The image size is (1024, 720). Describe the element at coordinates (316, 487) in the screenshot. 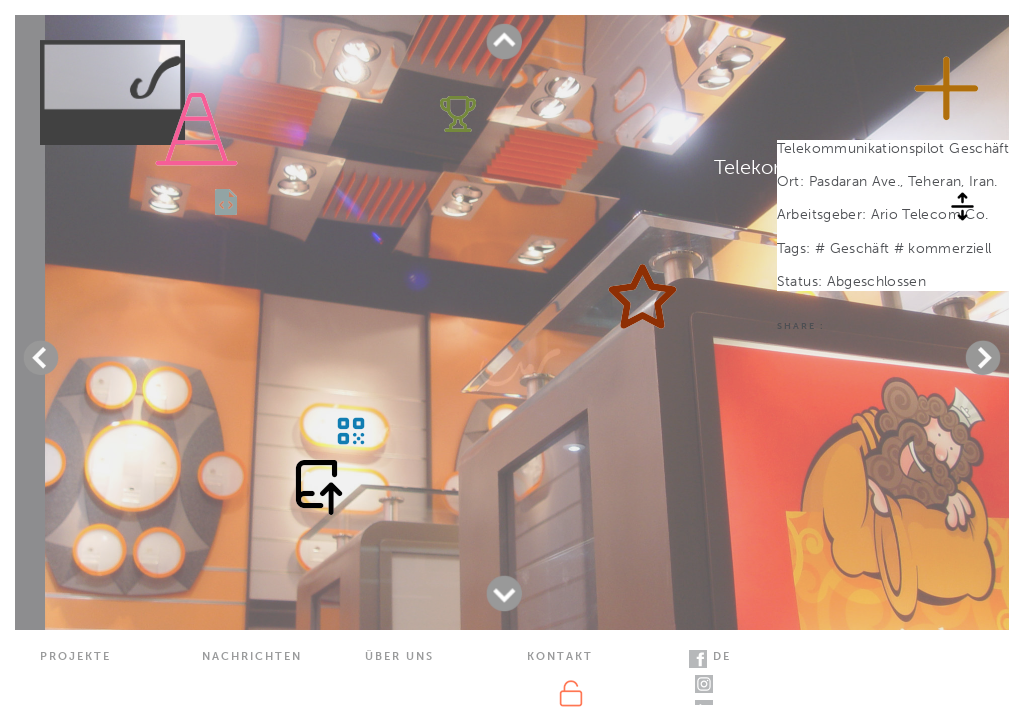

I see `push code to a repository` at that location.